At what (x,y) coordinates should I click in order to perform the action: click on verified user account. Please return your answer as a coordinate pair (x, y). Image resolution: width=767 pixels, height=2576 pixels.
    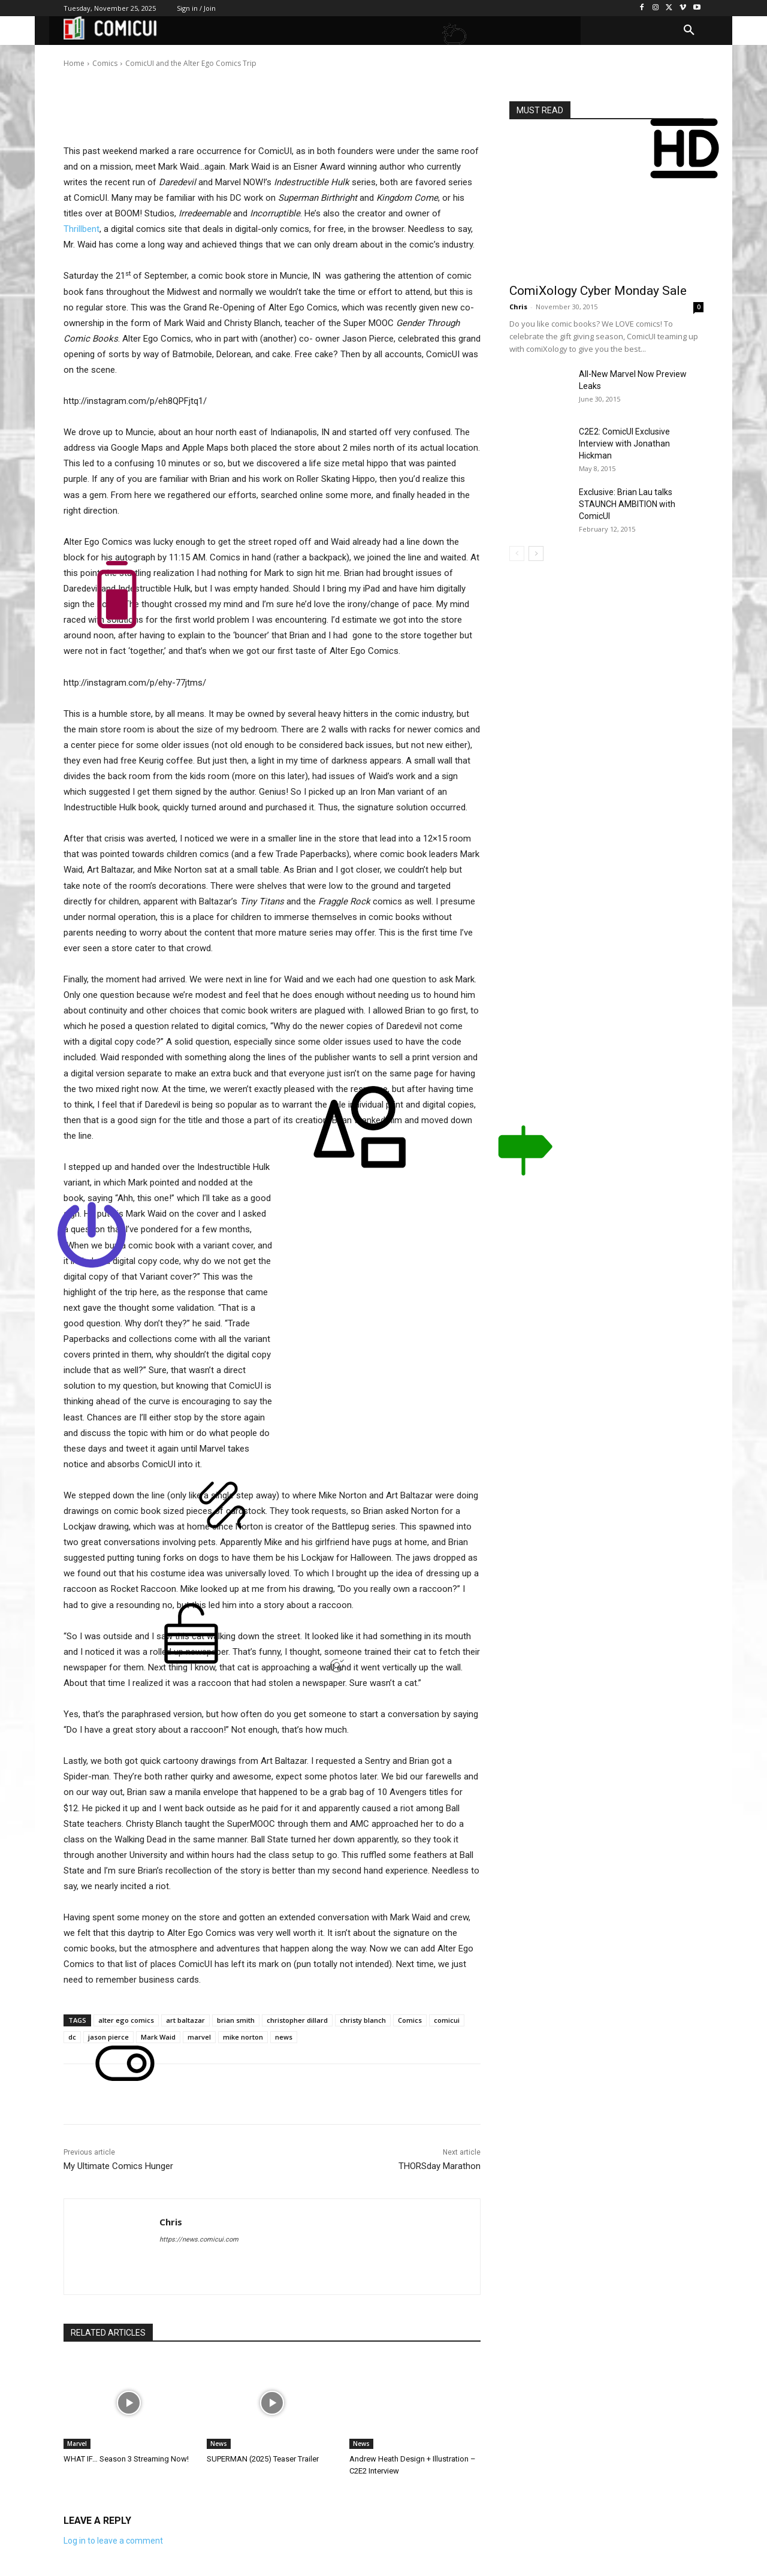
    Looking at the image, I should click on (337, 1666).